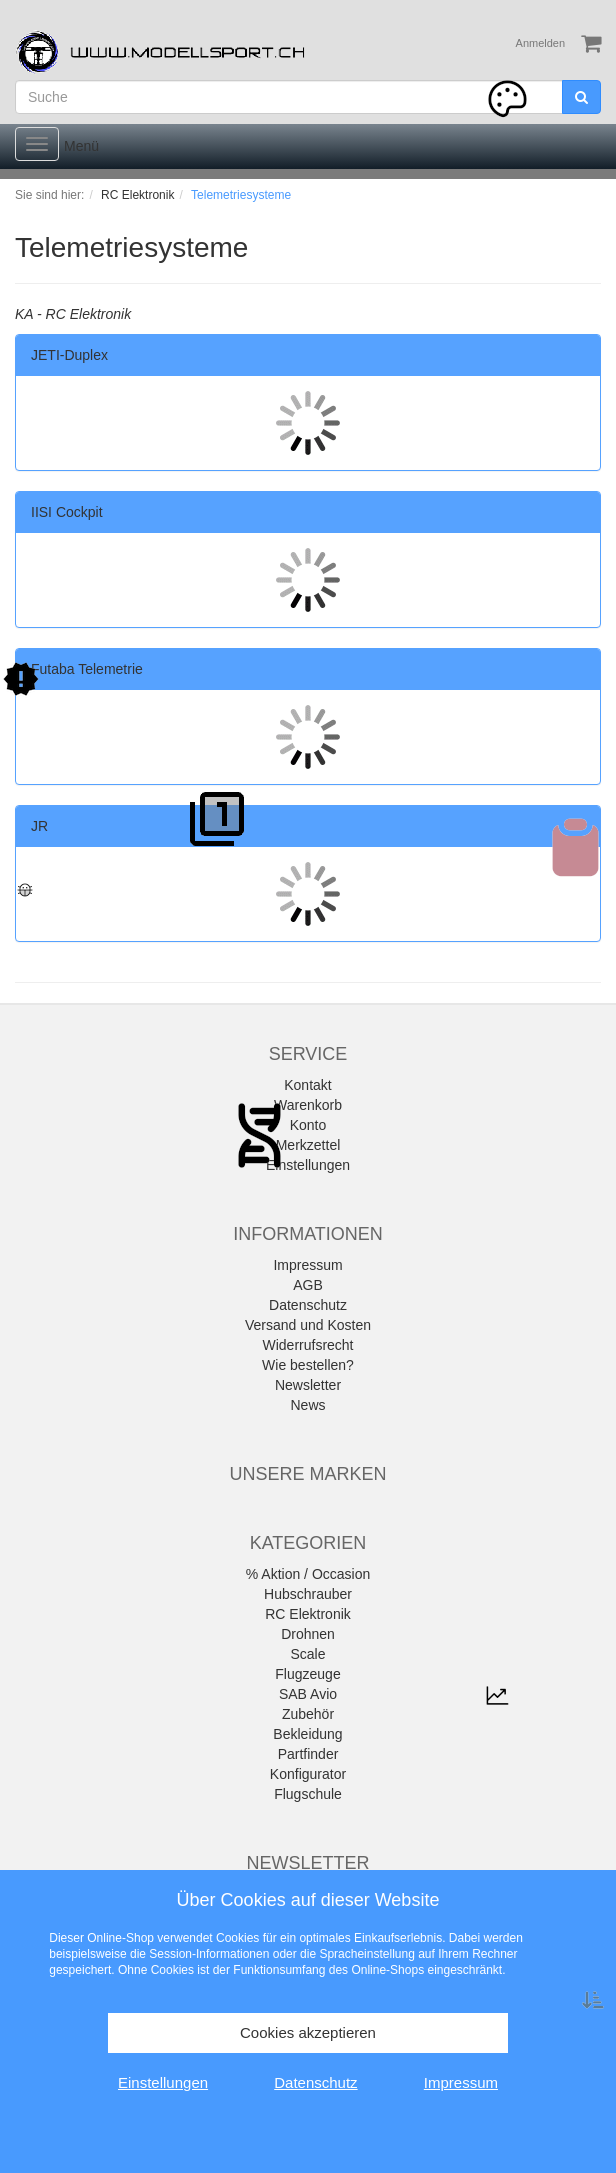  Describe the element at coordinates (497, 1695) in the screenshot. I see `view analytics or performance trends` at that location.